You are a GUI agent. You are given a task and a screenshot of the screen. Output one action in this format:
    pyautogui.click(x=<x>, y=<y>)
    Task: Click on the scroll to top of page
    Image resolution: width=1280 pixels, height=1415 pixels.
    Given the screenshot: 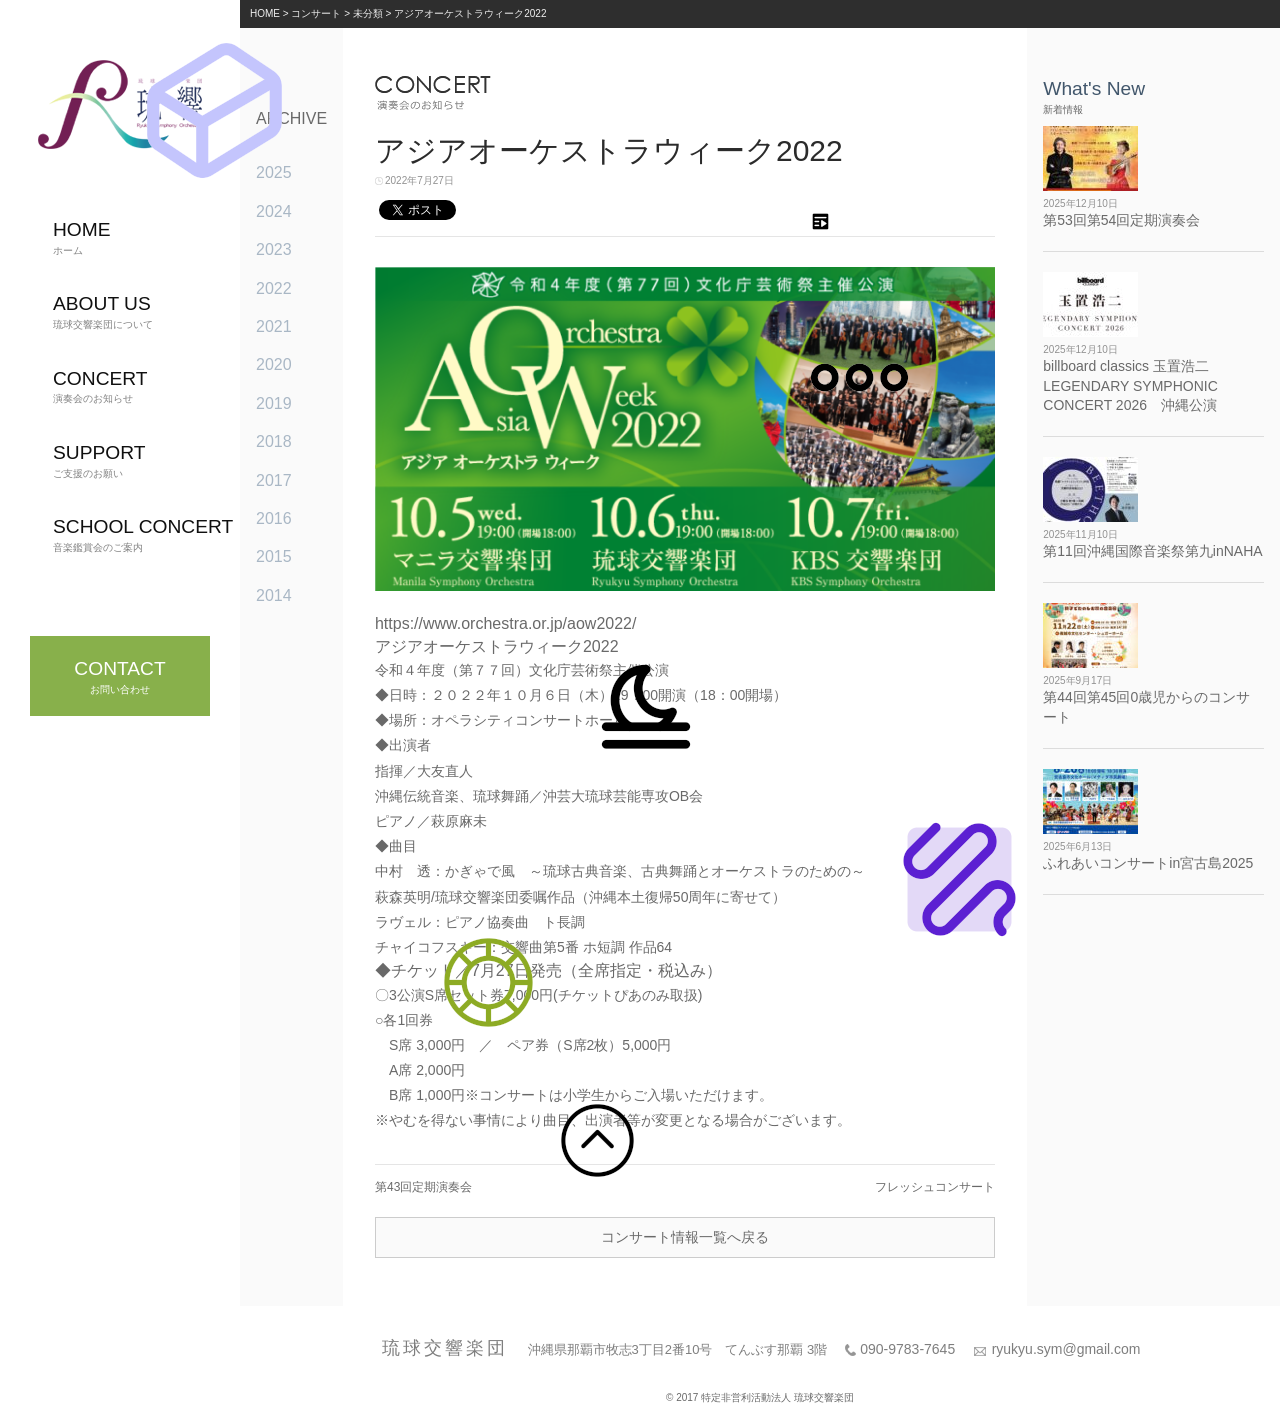 What is the action you would take?
    pyautogui.click(x=597, y=1140)
    